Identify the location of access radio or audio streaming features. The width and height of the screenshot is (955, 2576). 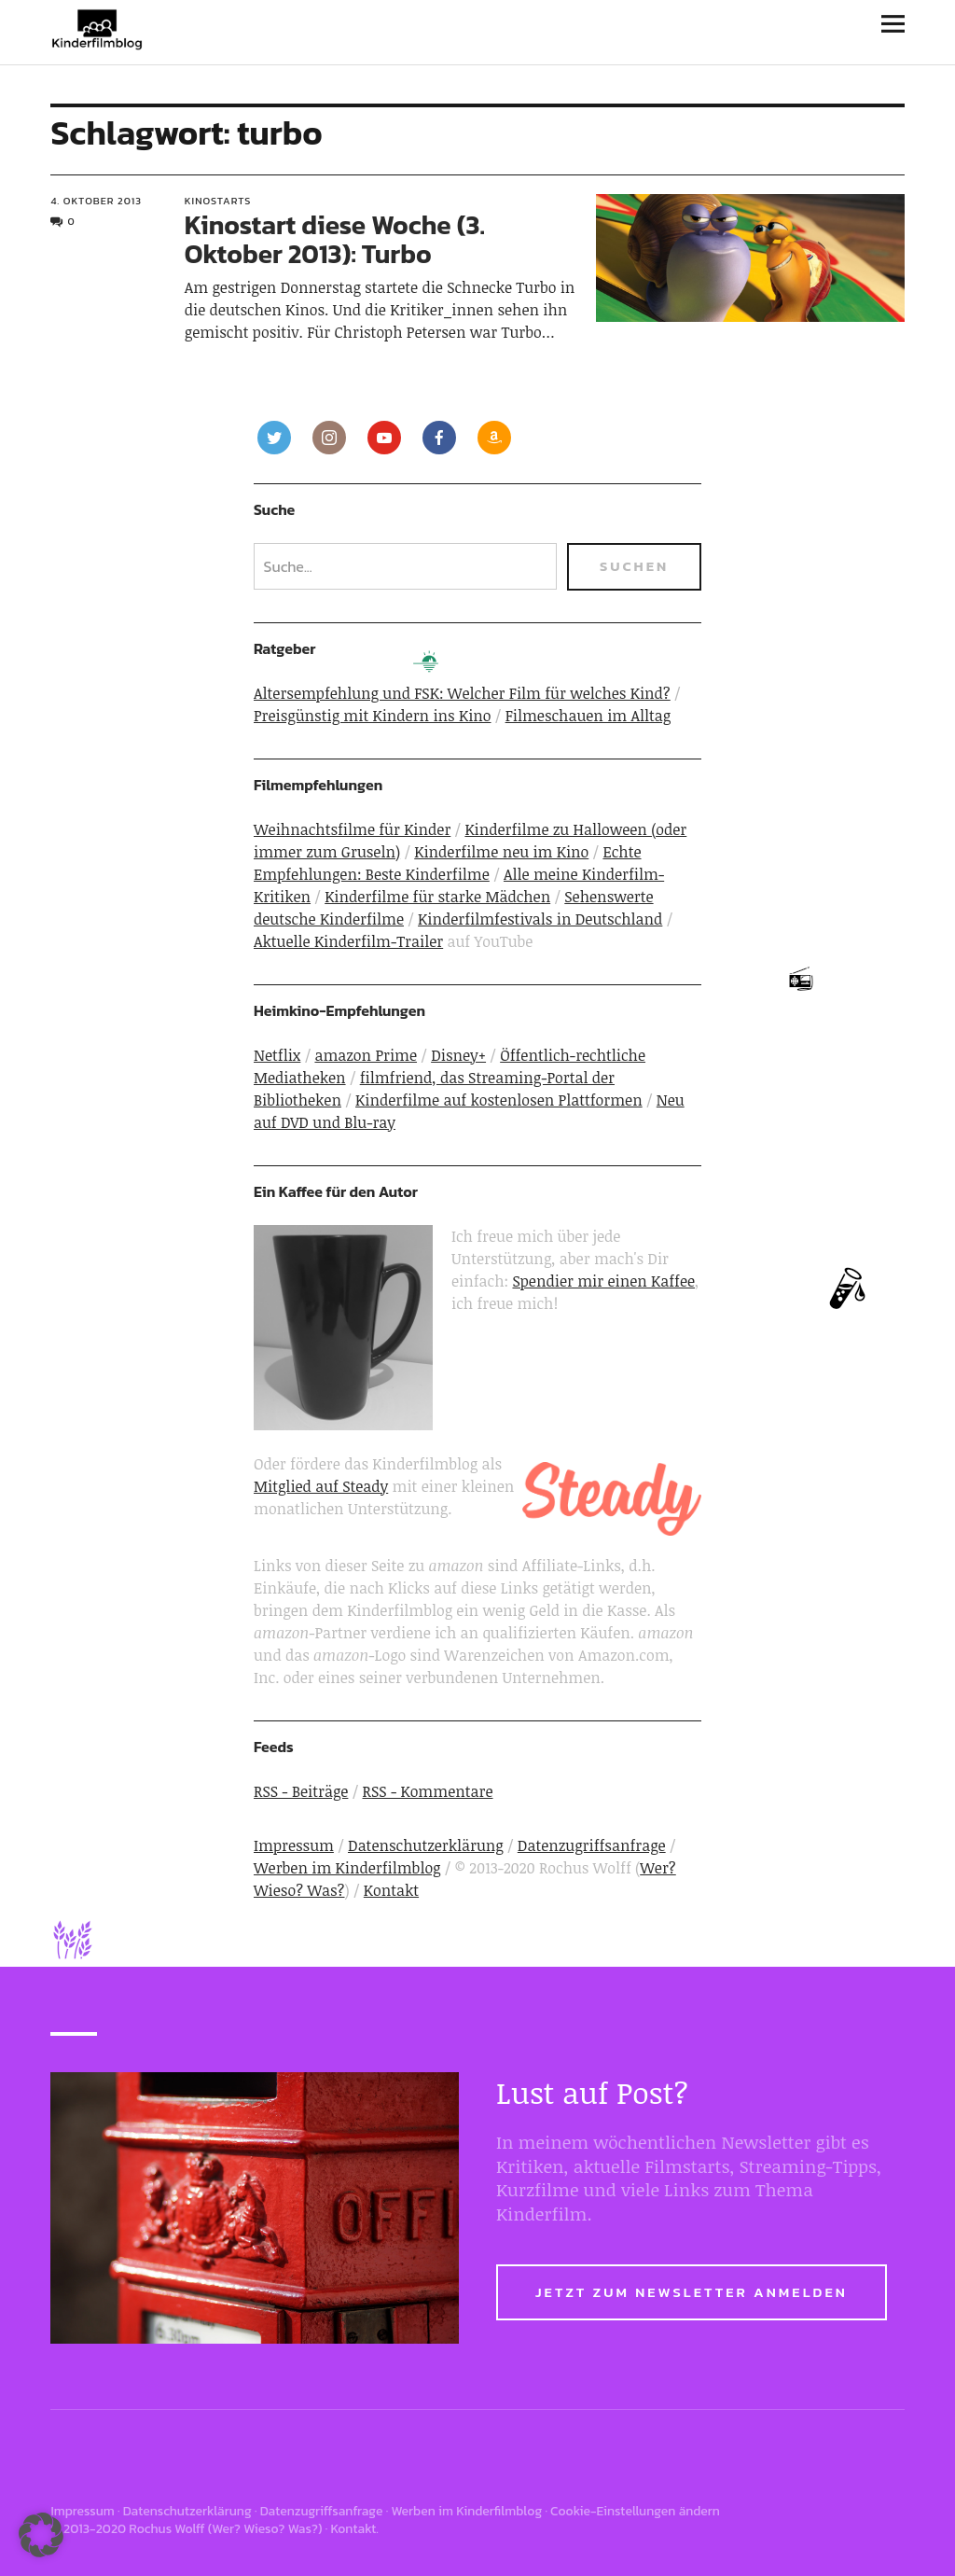
(801, 979).